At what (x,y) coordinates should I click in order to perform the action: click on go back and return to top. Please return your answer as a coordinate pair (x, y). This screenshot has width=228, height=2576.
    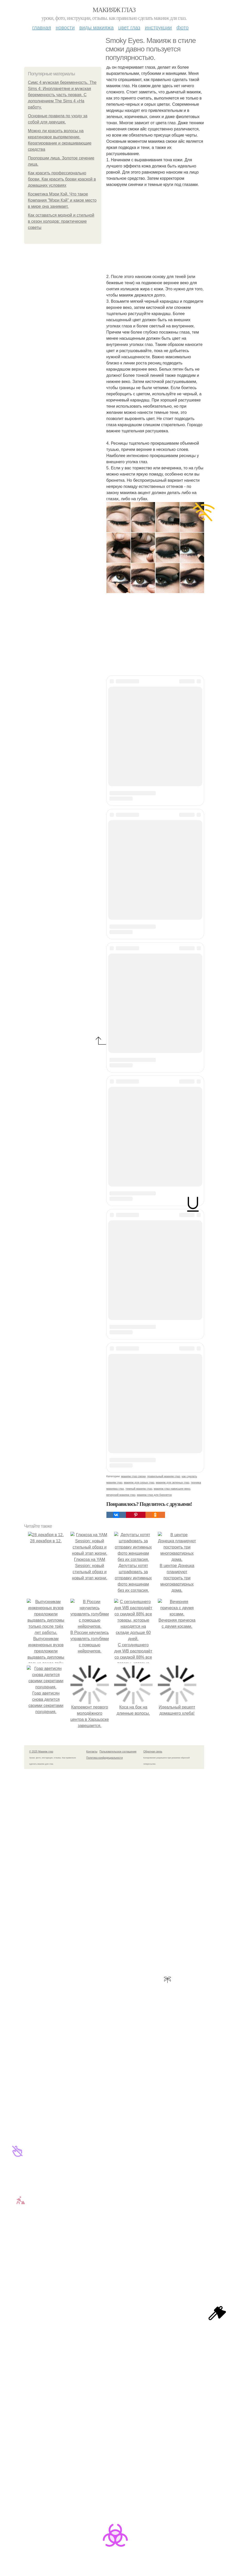
    Looking at the image, I should click on (101, 1041).